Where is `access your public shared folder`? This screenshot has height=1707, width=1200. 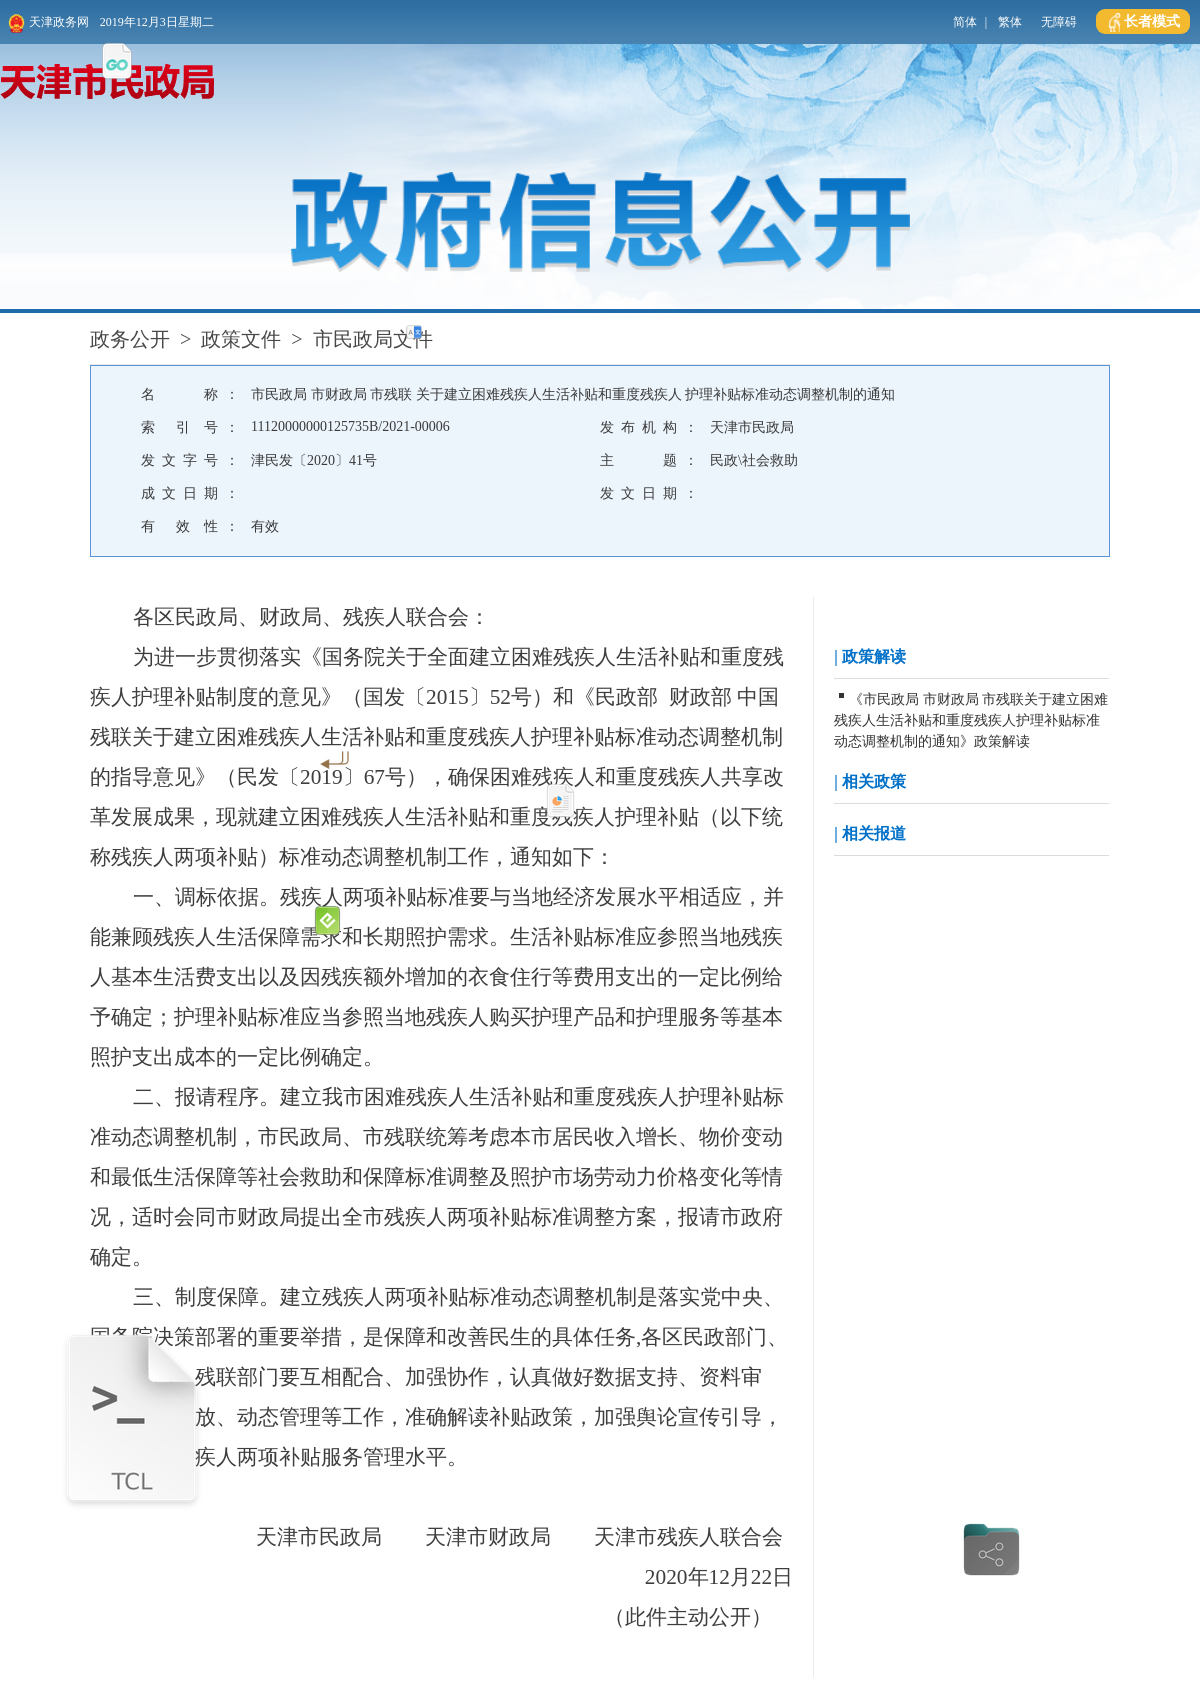
access your public shared folder is located at coordinates (991, 1549).